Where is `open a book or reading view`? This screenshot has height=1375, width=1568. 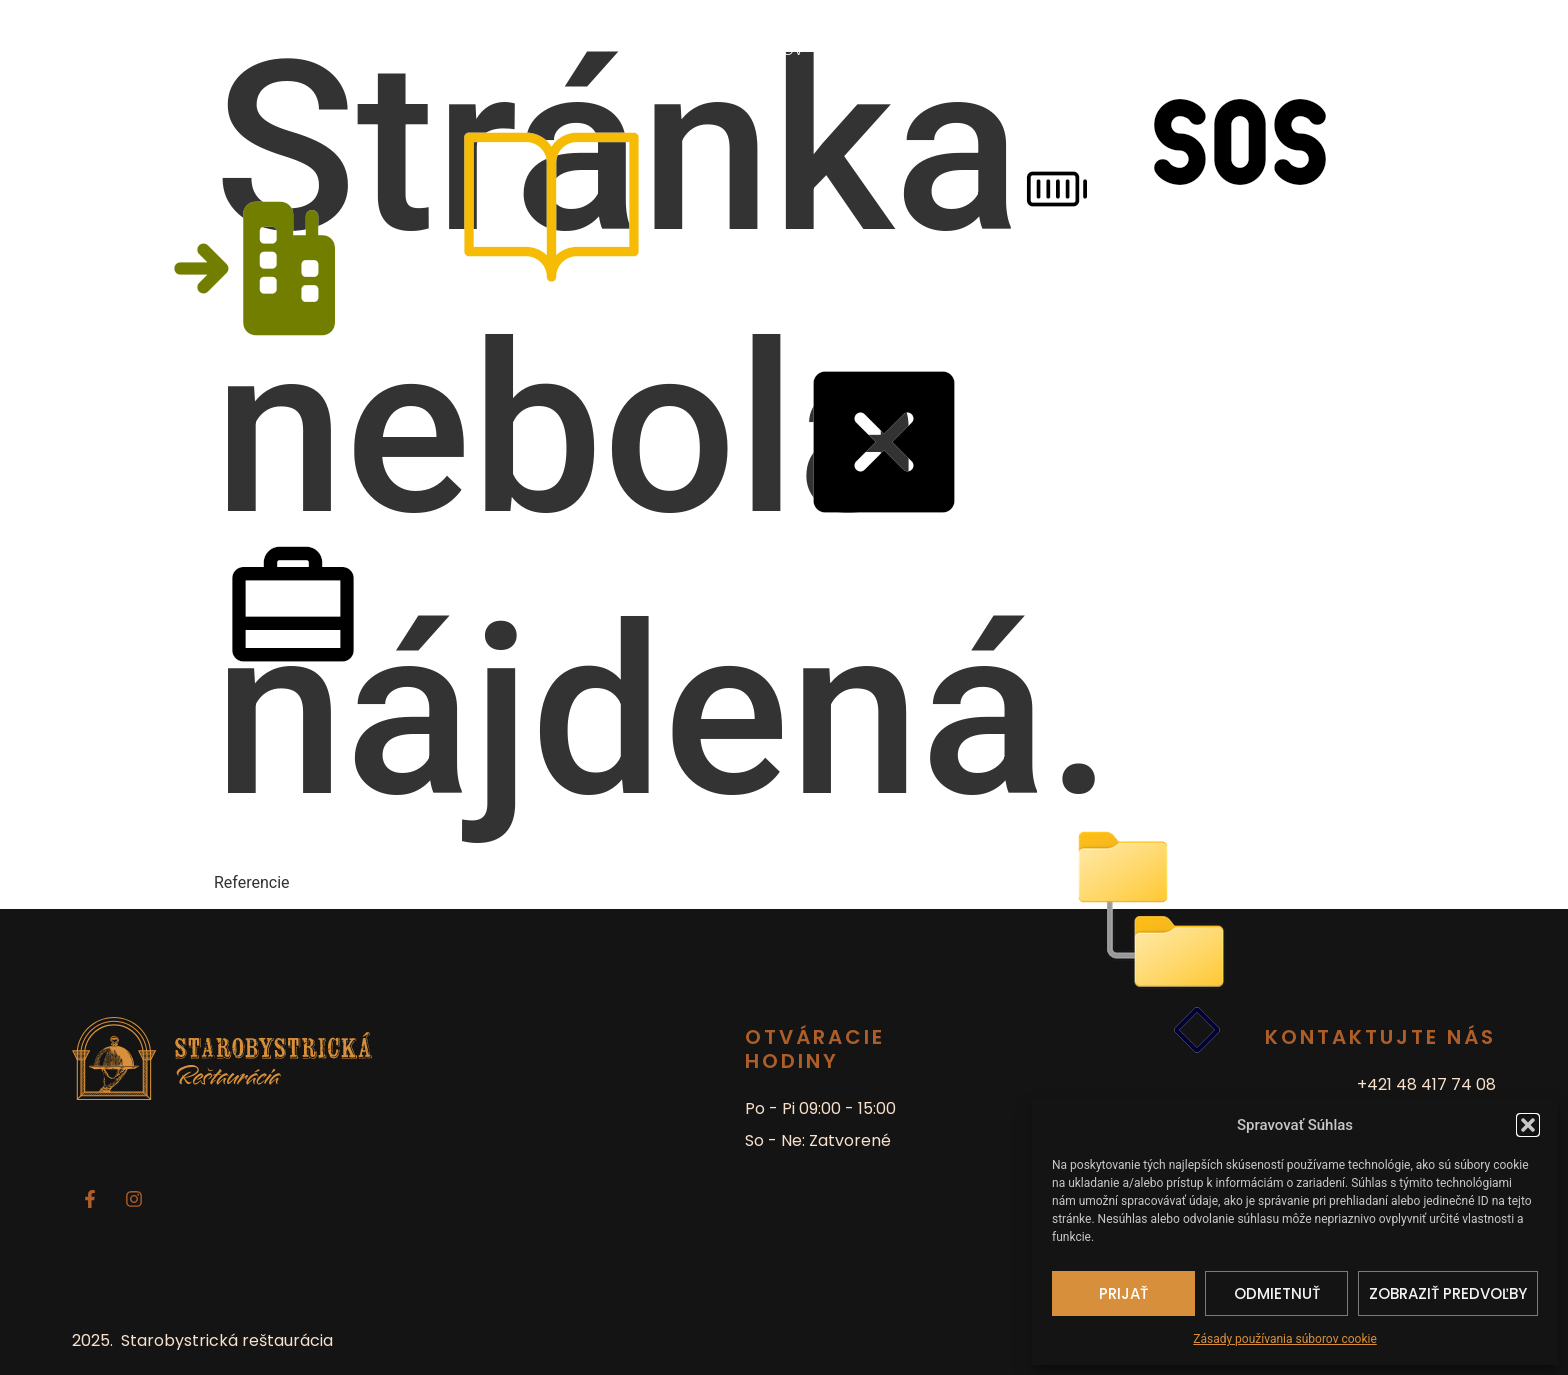 open a book or reading view is located at coordinates (551, 194).